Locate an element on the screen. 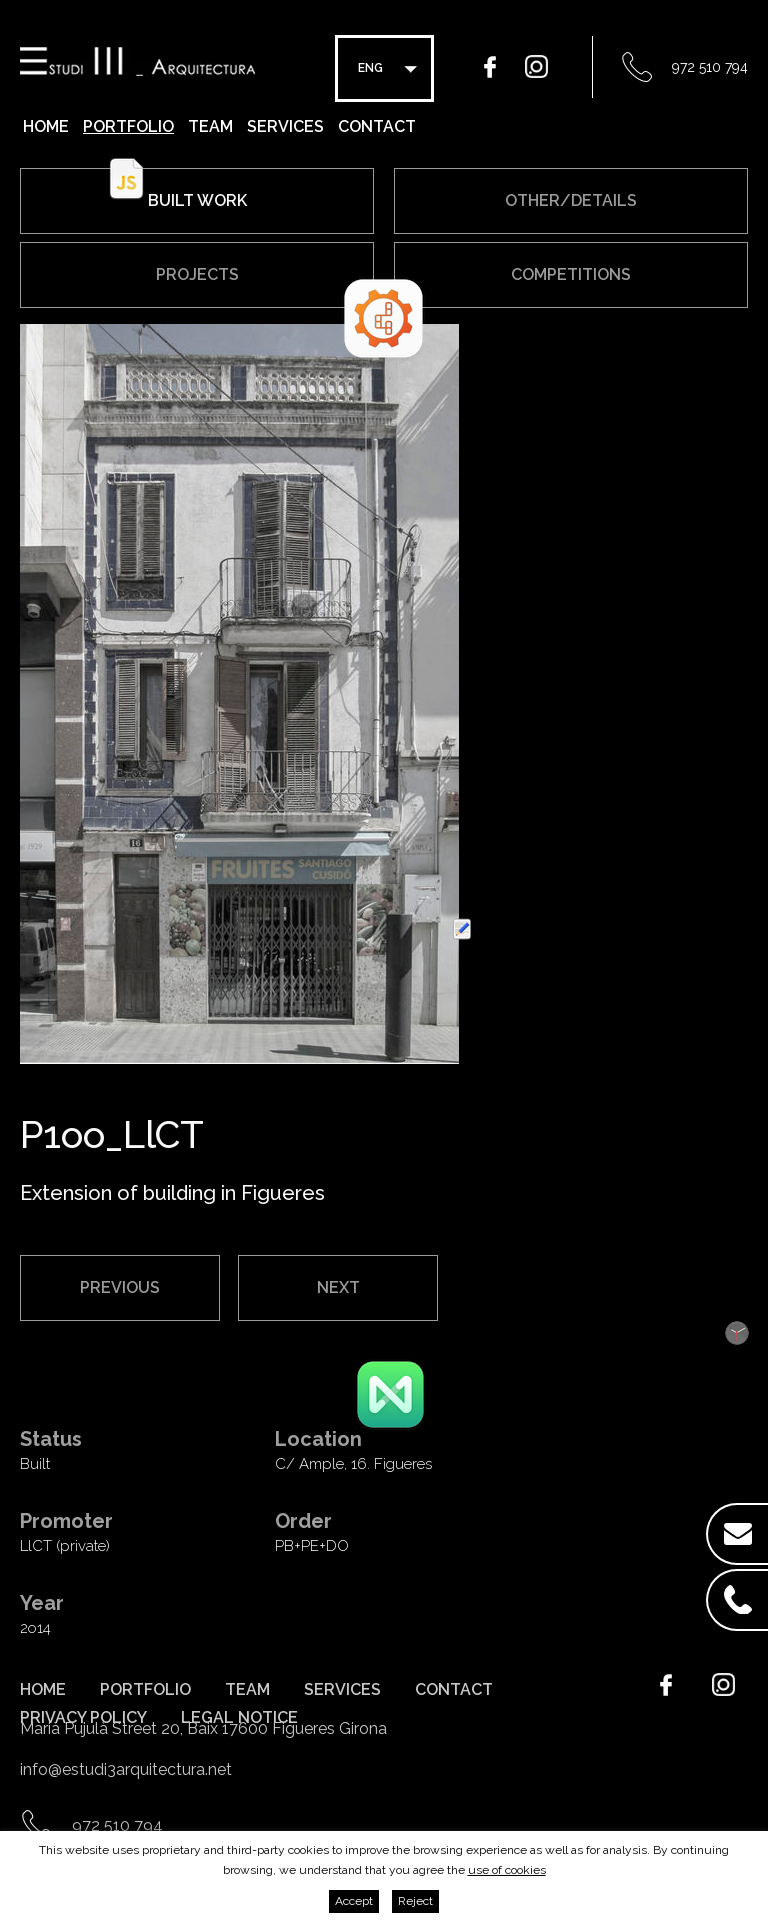 Image resolution: width=768 pixels, height=1923 pixels. open the software learning center is located at coordinates (462, 929).